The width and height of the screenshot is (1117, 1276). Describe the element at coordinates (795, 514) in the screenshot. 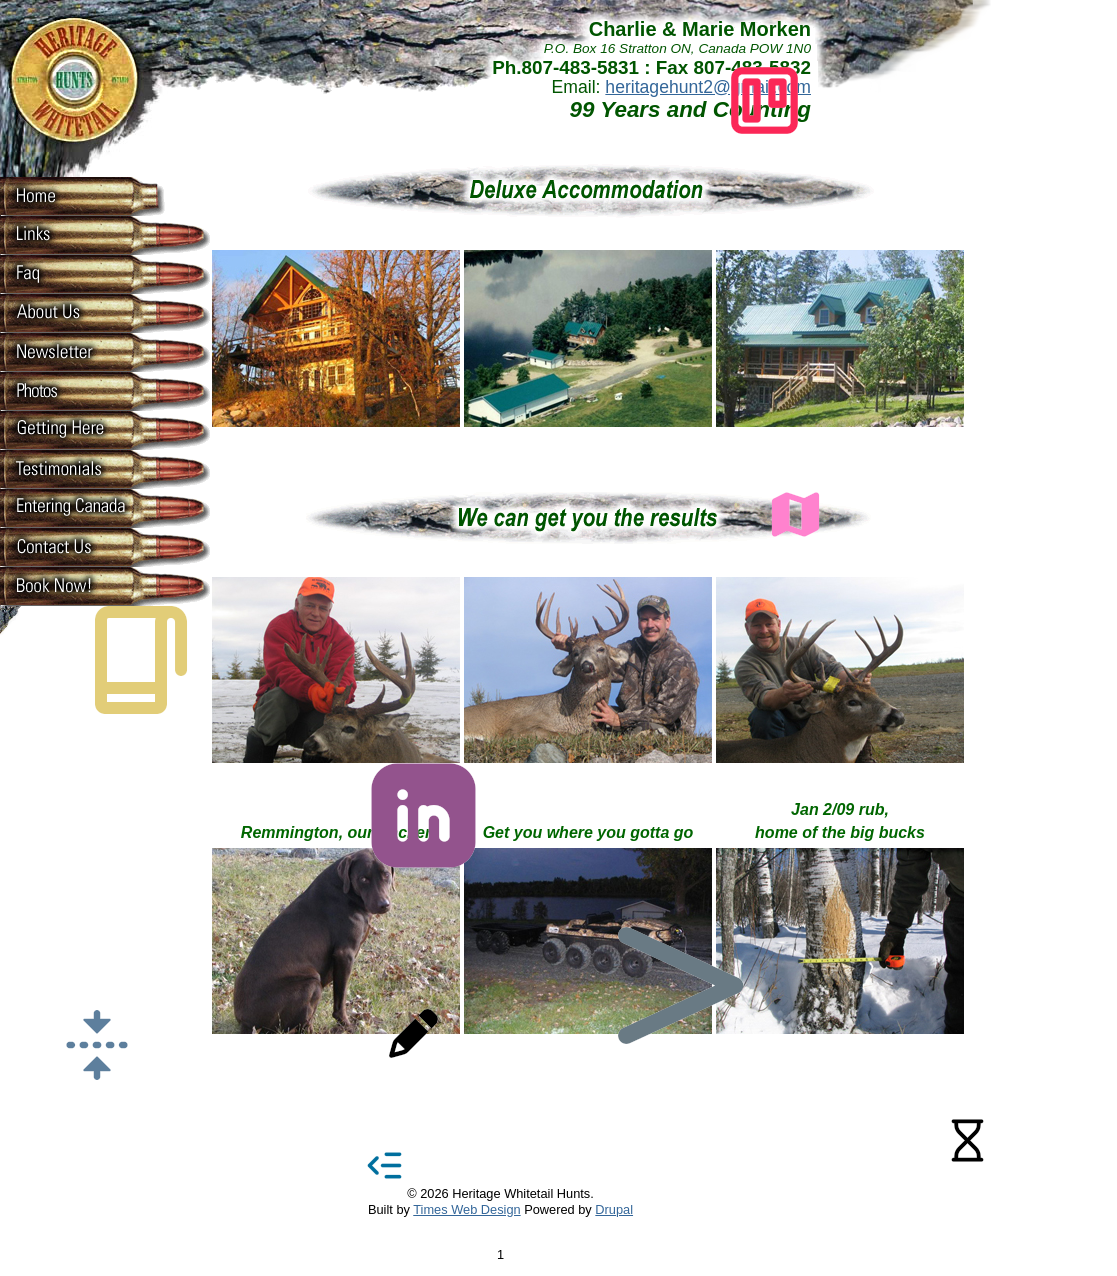

I see `view map` at that location.